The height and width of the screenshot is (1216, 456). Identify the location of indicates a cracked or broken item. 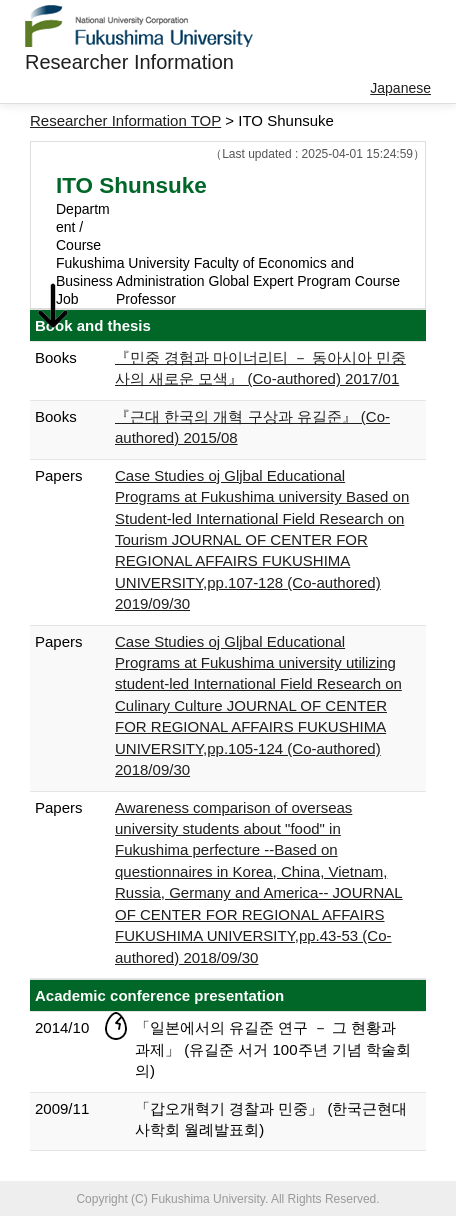
(116, 1026).